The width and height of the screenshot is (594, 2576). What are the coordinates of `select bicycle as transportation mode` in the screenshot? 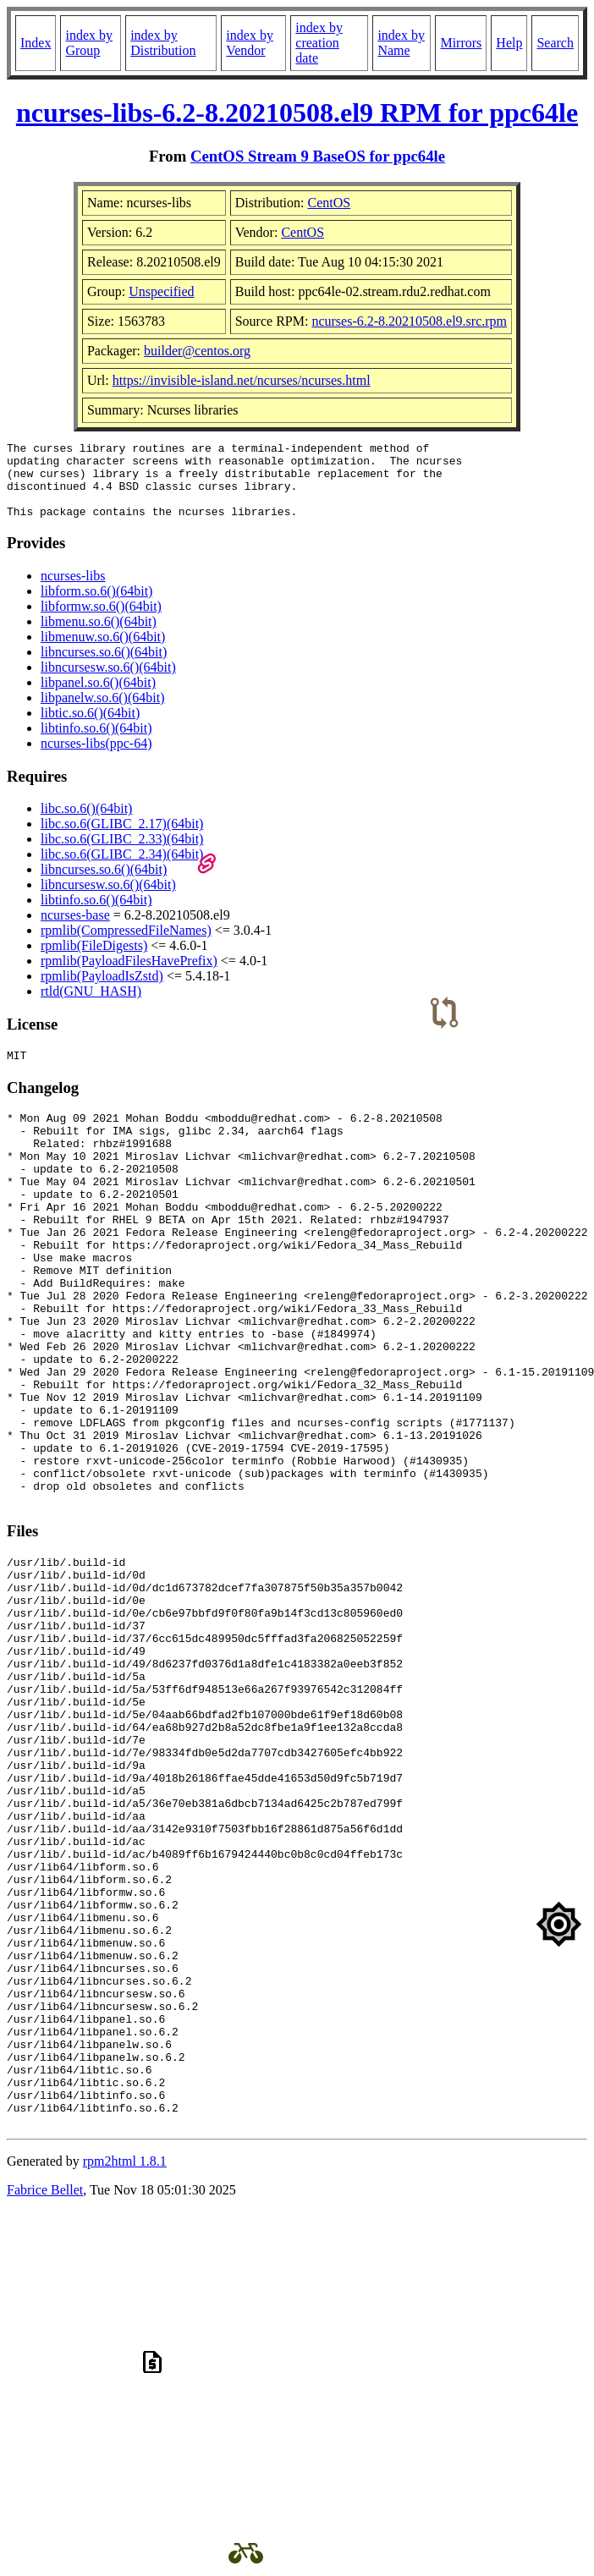 It's located at (245, 2552).